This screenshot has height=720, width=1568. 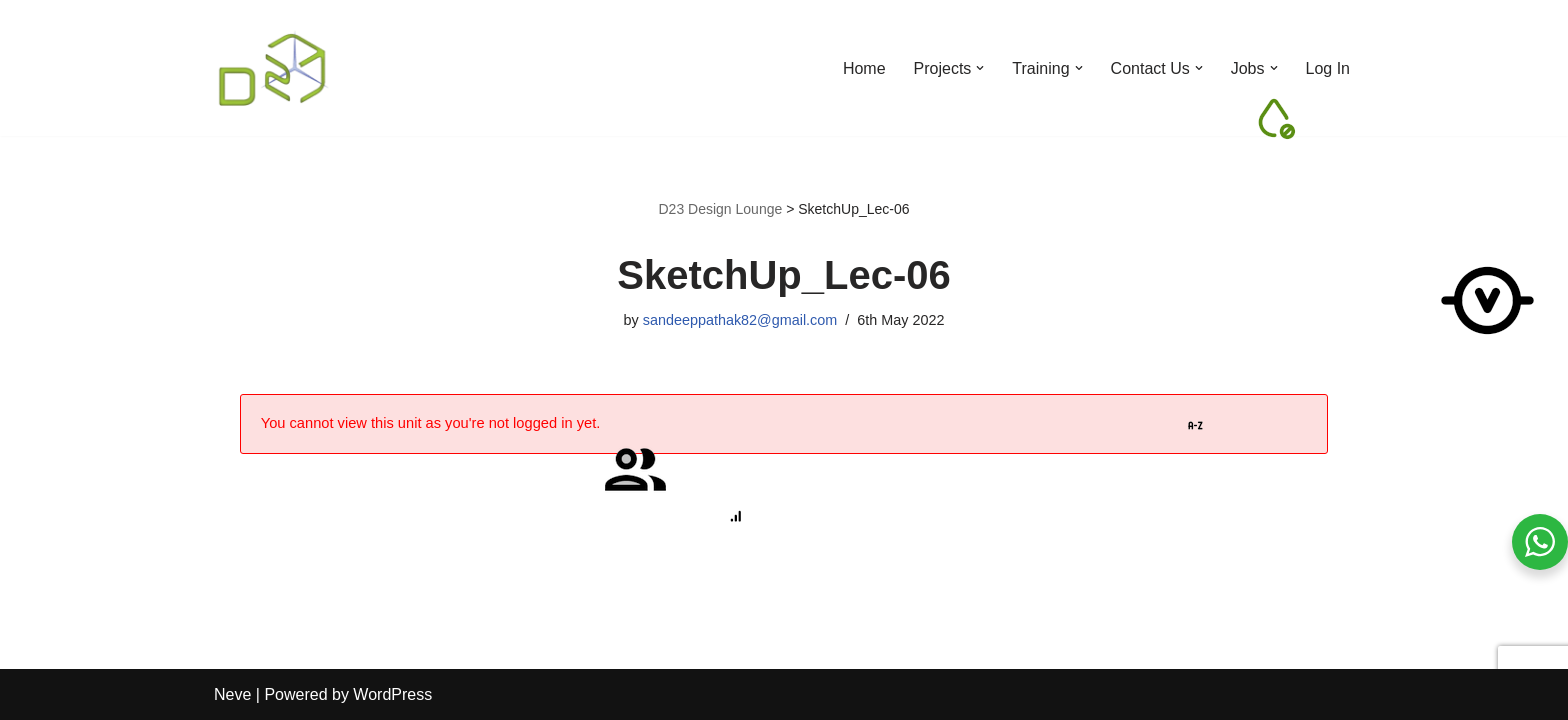 What do you see at coordinates (740, 513) in the screenshot?
I see `indicates medium cellular signal strength` at bounding box center [740, 513].